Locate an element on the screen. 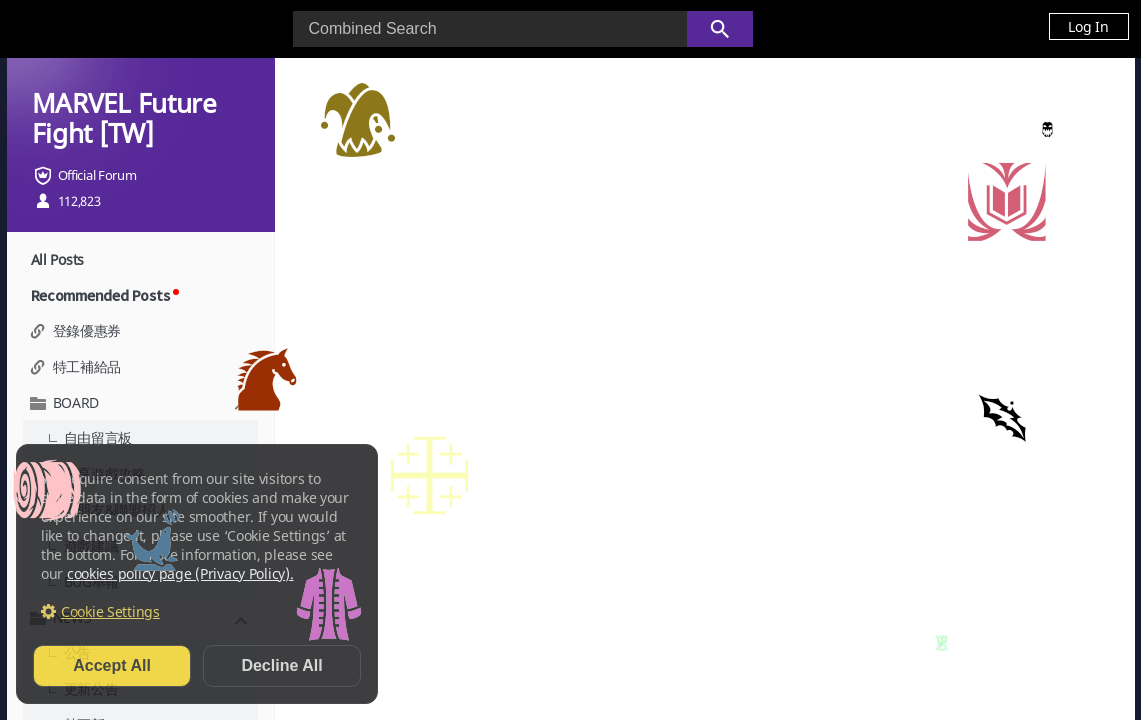 The width and height of the screenshot is (1141, 720). represents a forest spirit or nature character in a game is located at coordinates (942, 643).